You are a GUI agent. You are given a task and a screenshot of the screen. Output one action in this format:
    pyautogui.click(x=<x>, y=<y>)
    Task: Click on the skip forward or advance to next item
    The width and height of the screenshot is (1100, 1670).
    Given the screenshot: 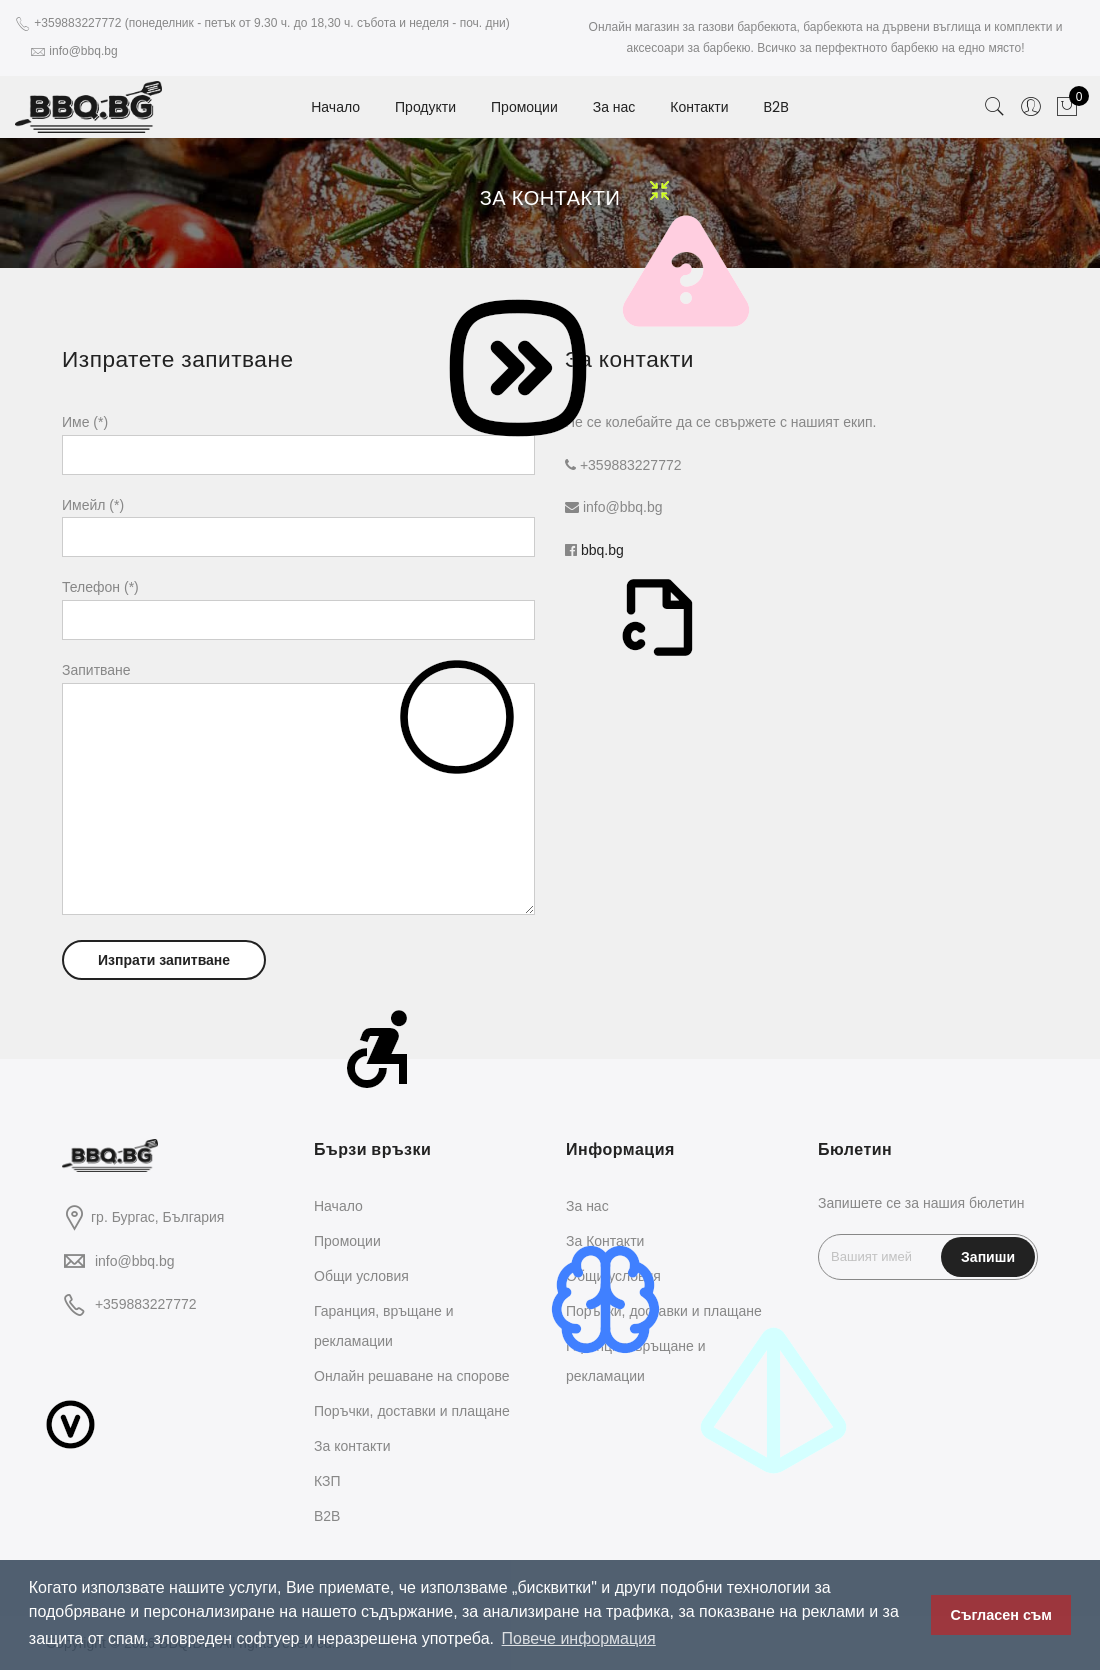 What is the action you would take?
    pyautogui.click(x=518, y=368)
    